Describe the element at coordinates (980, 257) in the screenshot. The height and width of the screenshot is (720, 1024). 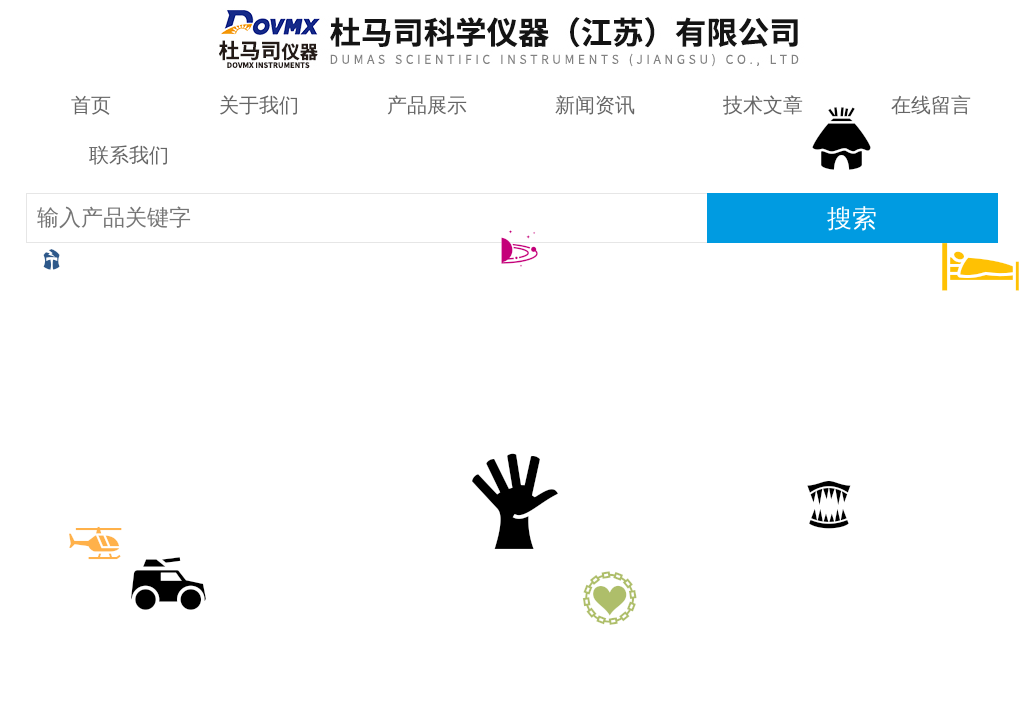
I see `indicates sleep mode or rest status` at that location.